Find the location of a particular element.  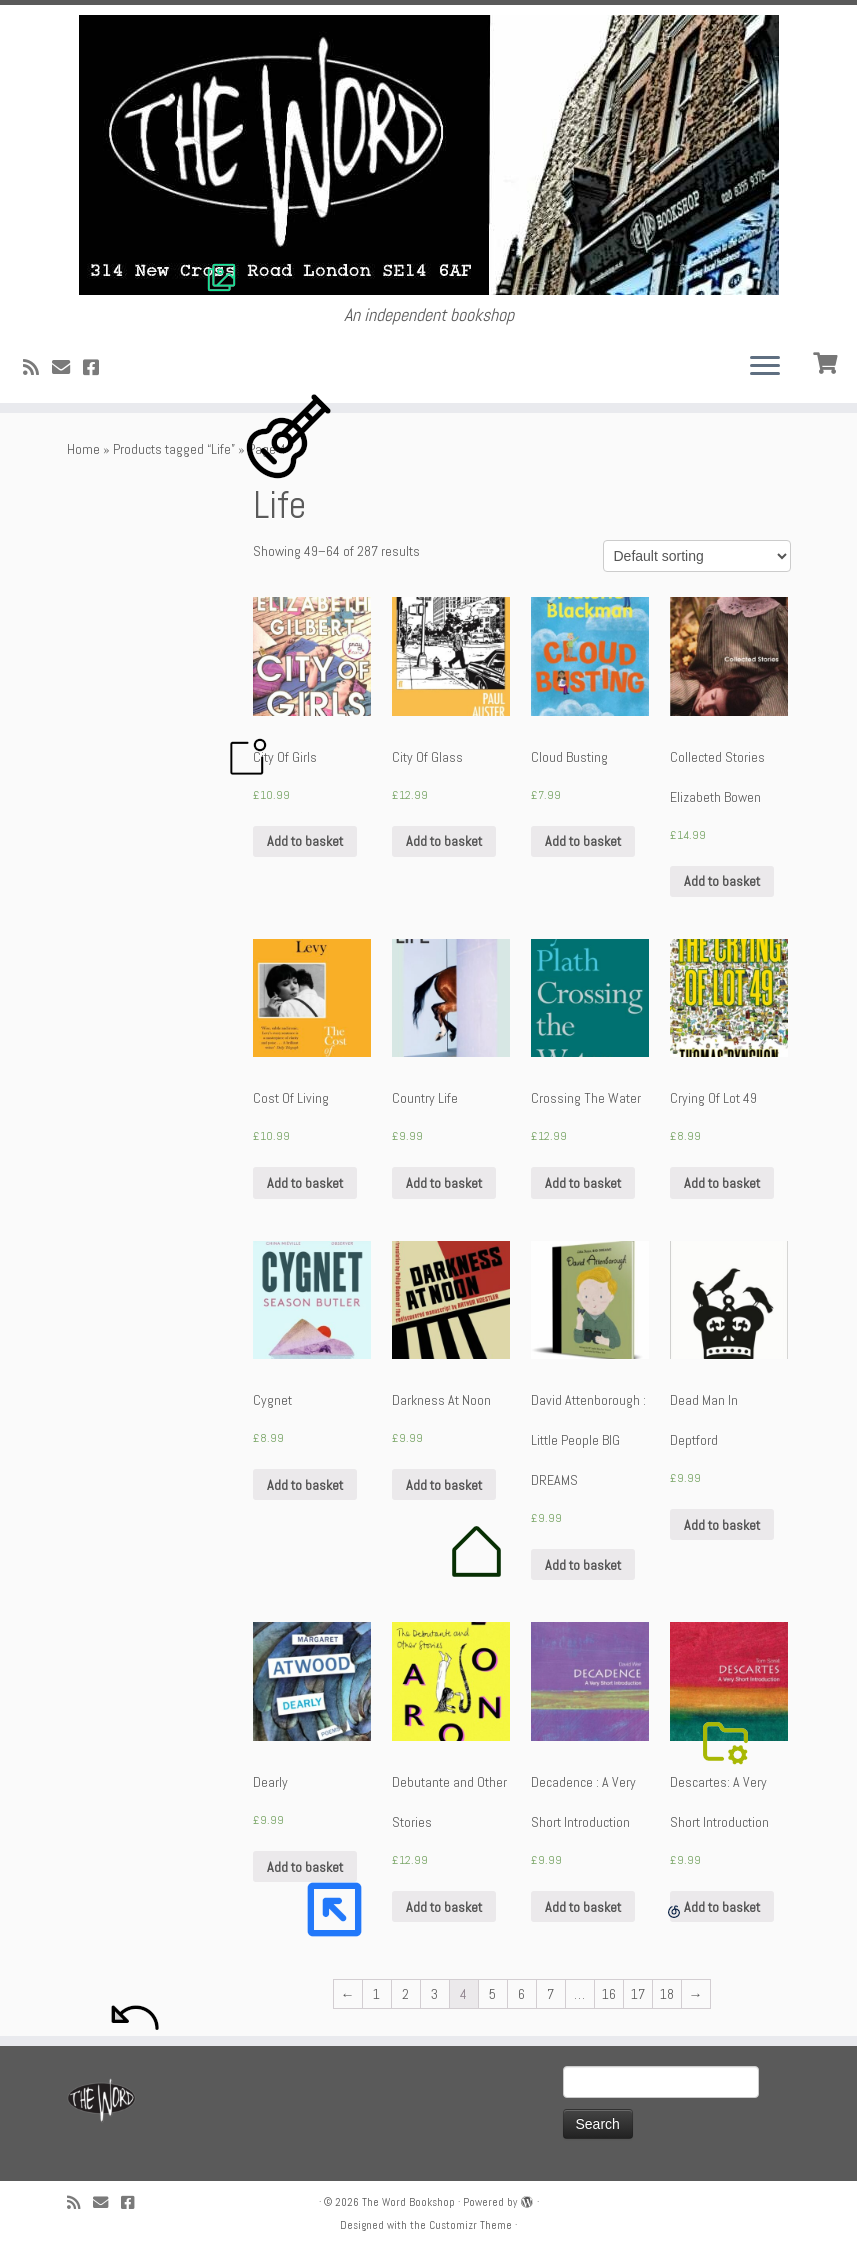

access folder settings is located at coordinates (725, 1742).